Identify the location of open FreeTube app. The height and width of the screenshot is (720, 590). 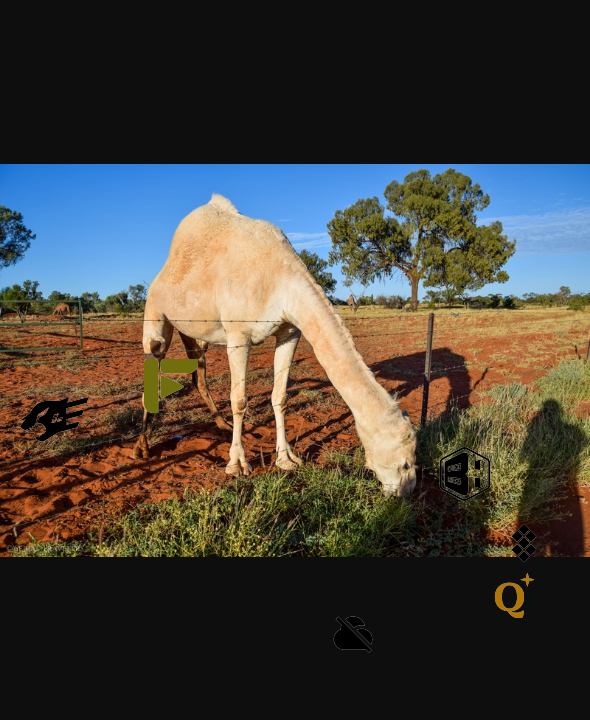
(171, 386).